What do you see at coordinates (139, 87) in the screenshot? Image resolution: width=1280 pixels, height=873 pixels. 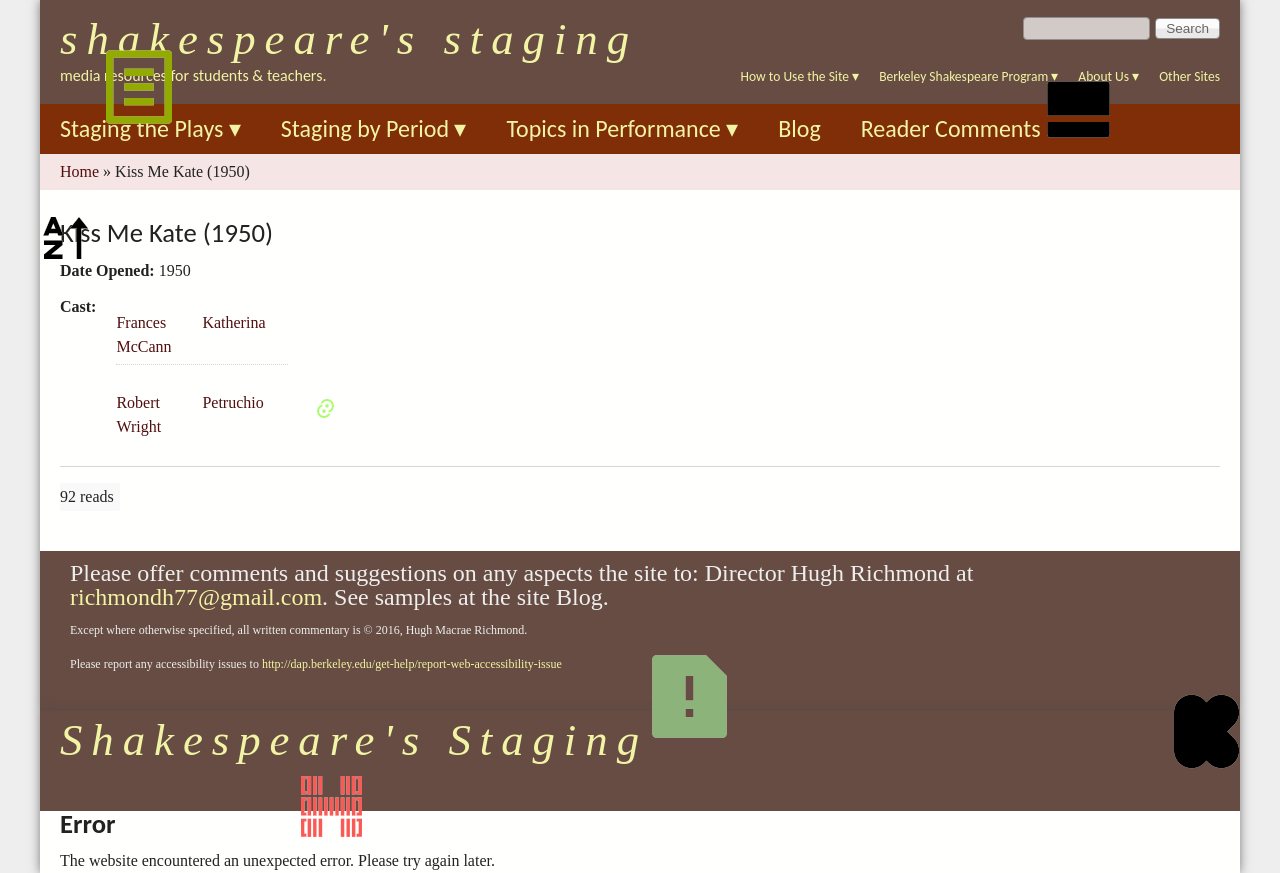 I see `view file list or document directory` at bounding box center [139, 87].